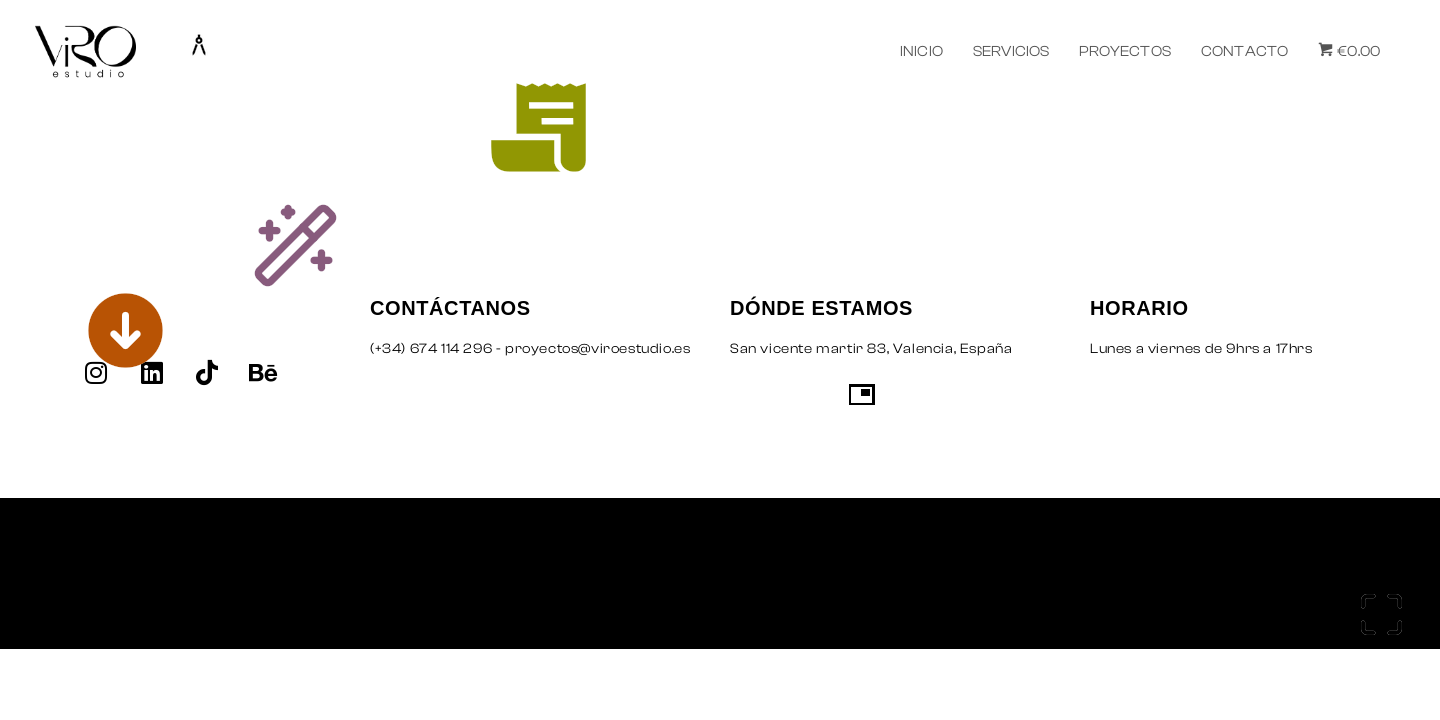 Image resolution: width=1440 pixels, height=720 pixels. What do you see at coordinates (125, 330) in the screenshot?
I see `download file or content` at bounding box center [125, 330].